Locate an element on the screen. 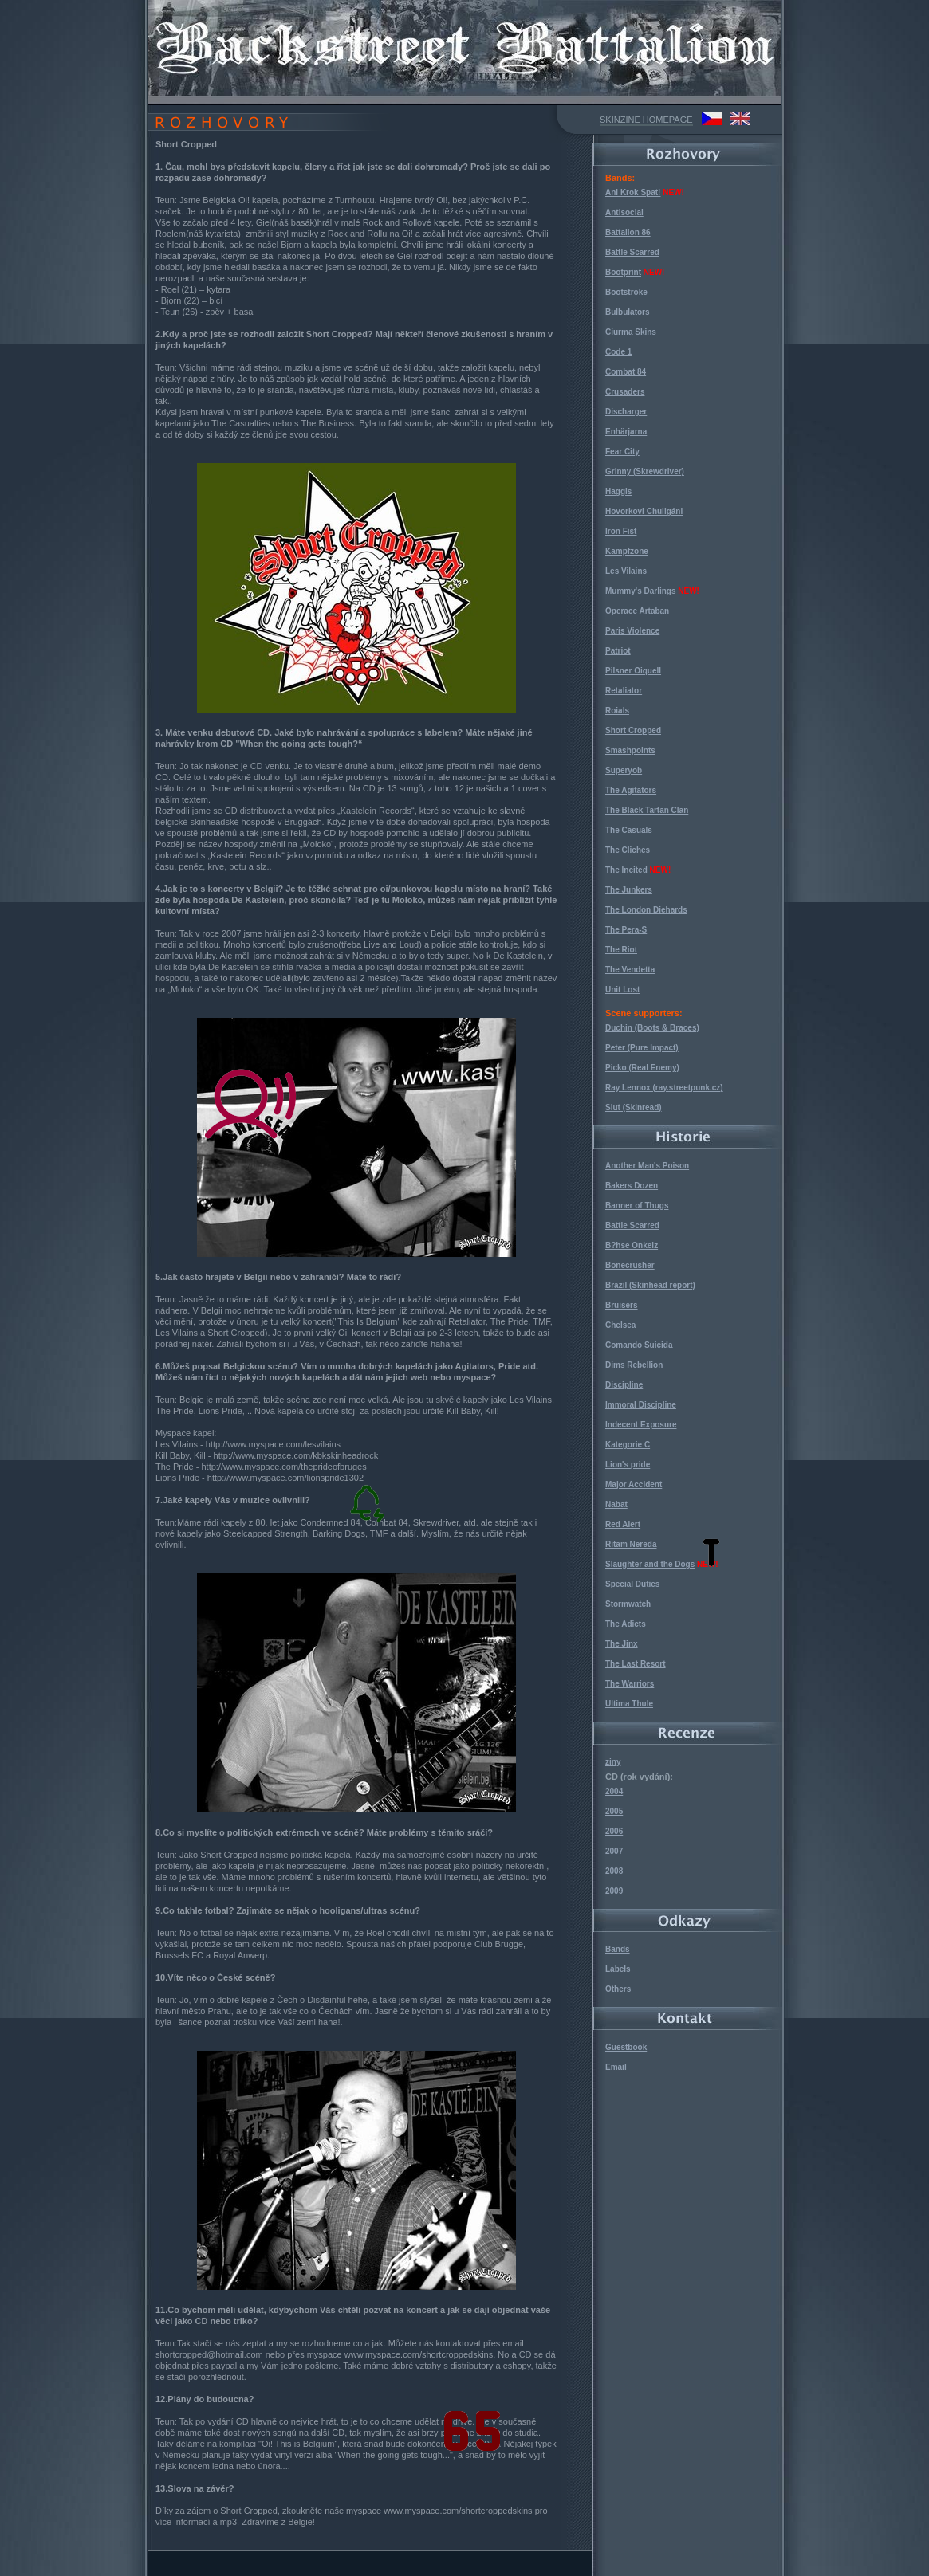  text formatting option for title case is located at coordinates (711, 1553).